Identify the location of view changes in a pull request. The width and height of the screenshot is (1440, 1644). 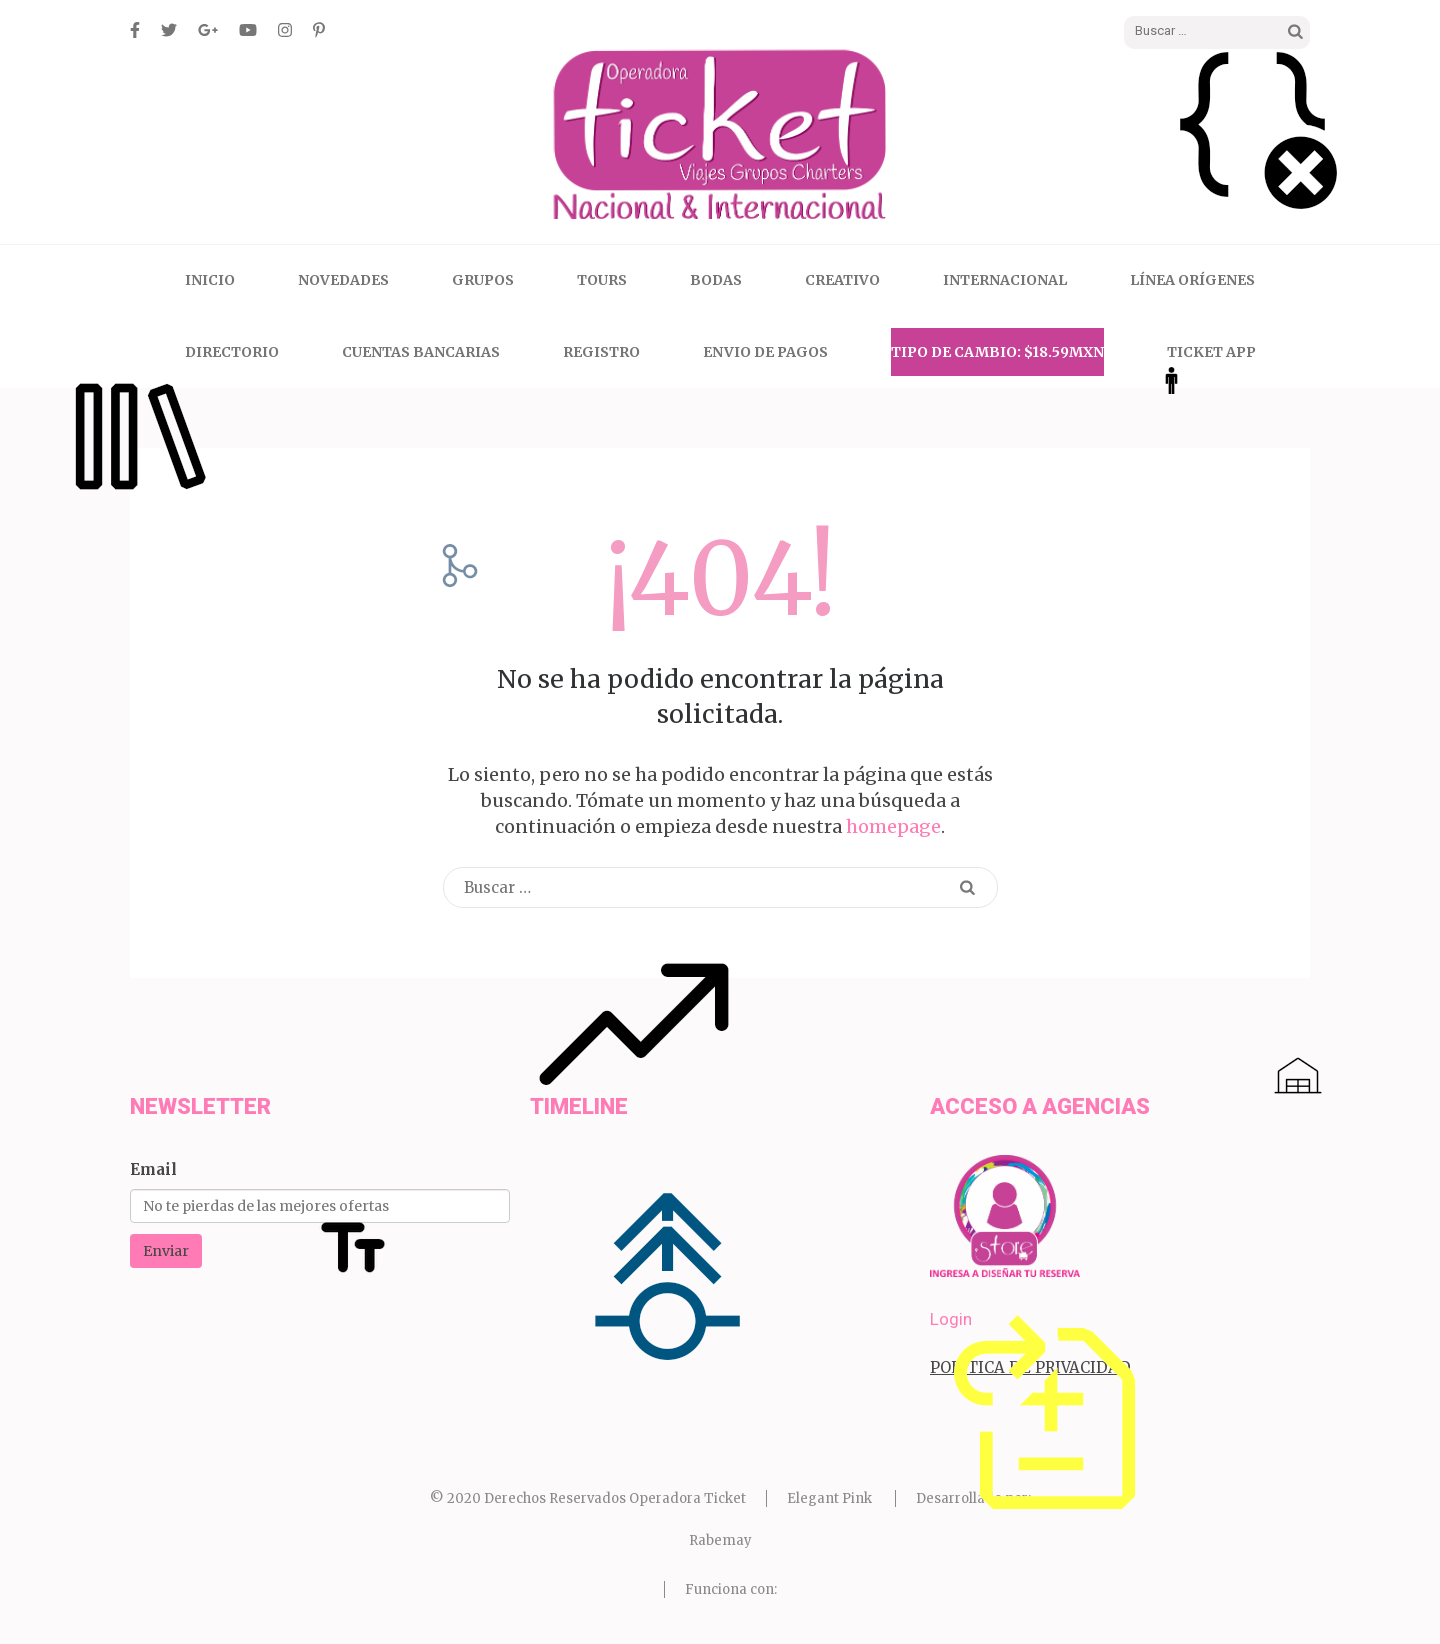
(1057, 1418).